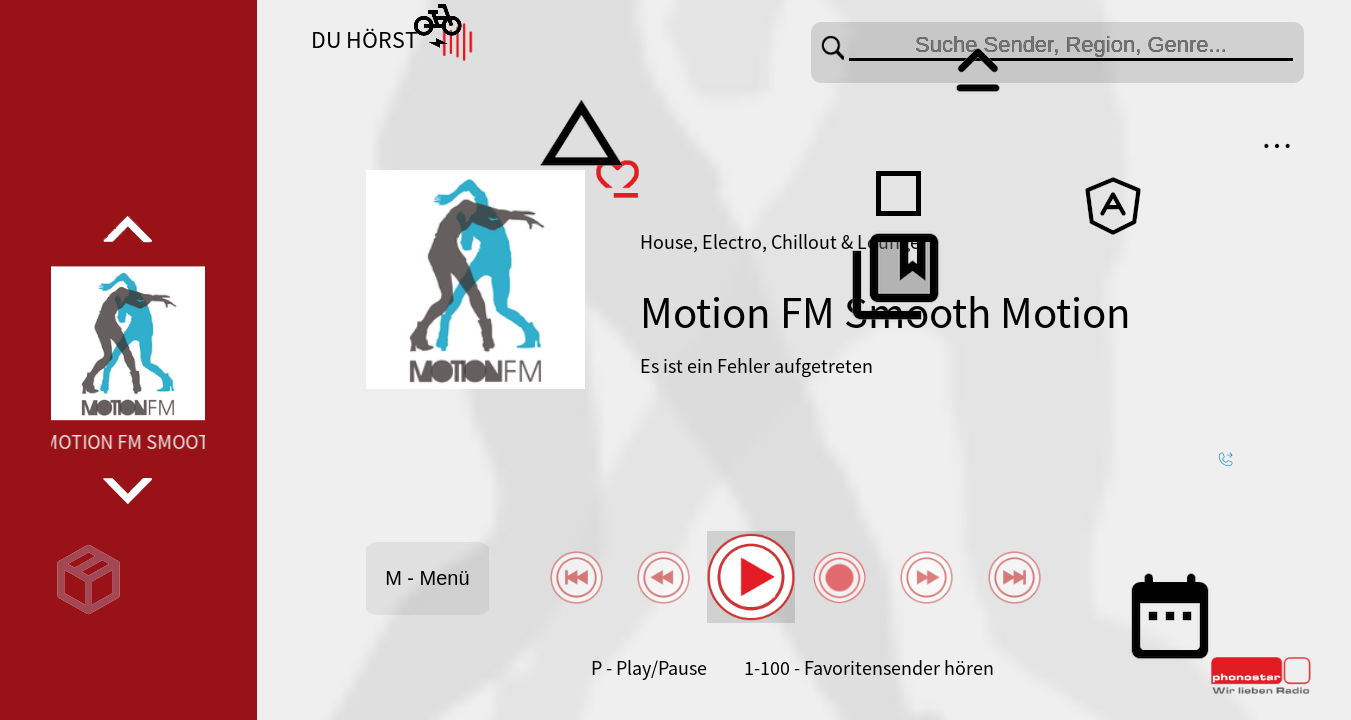 Image resolution: width=1351 pixels, height=720 pixels. Describe the element at coordinates (898, 193) in the screenshot. I see `unselected checkbox in a form or list` at that location.